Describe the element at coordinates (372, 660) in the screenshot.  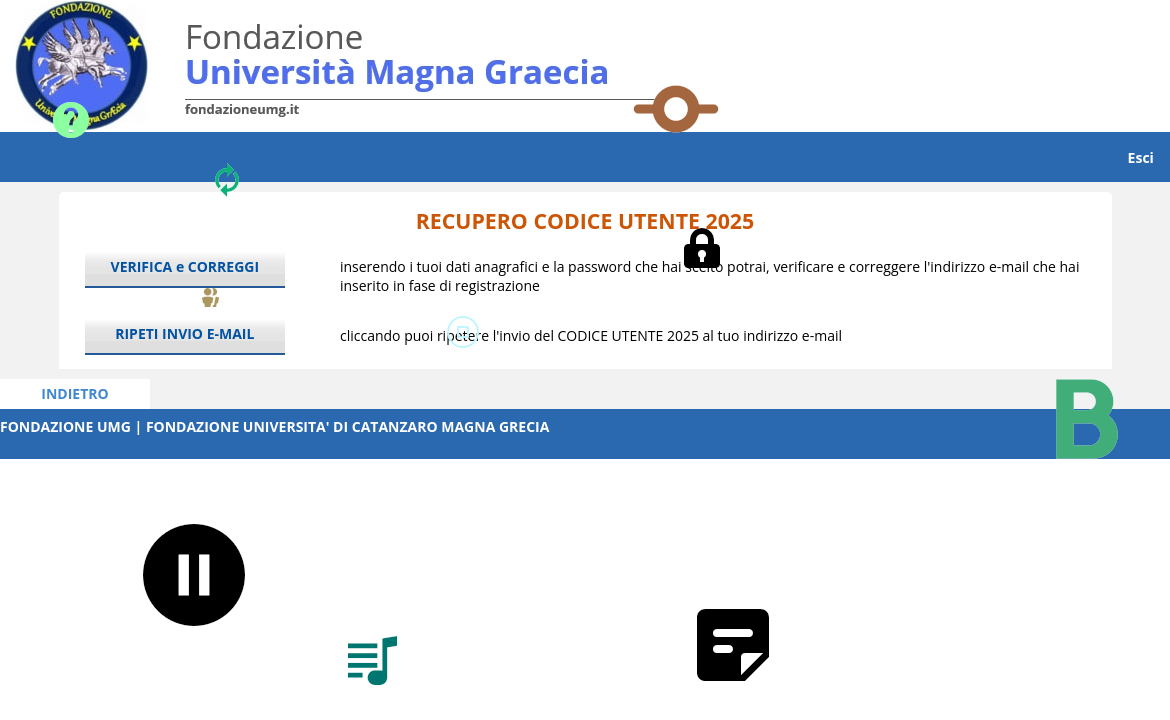
I see `view your music playlist` at that location.